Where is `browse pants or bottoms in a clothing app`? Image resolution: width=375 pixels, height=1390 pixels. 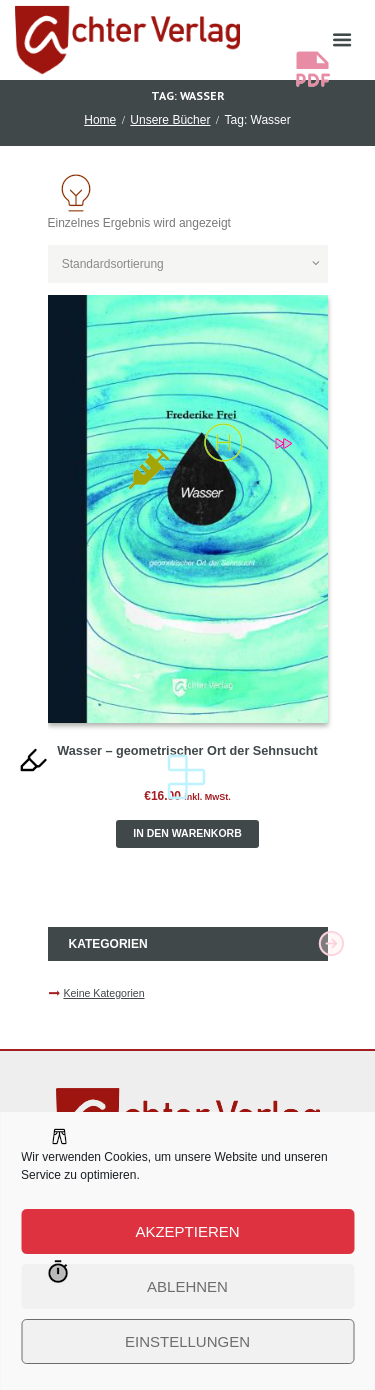
browse pants or bottoms in a clothing app is located at coordinates (59, 1136).